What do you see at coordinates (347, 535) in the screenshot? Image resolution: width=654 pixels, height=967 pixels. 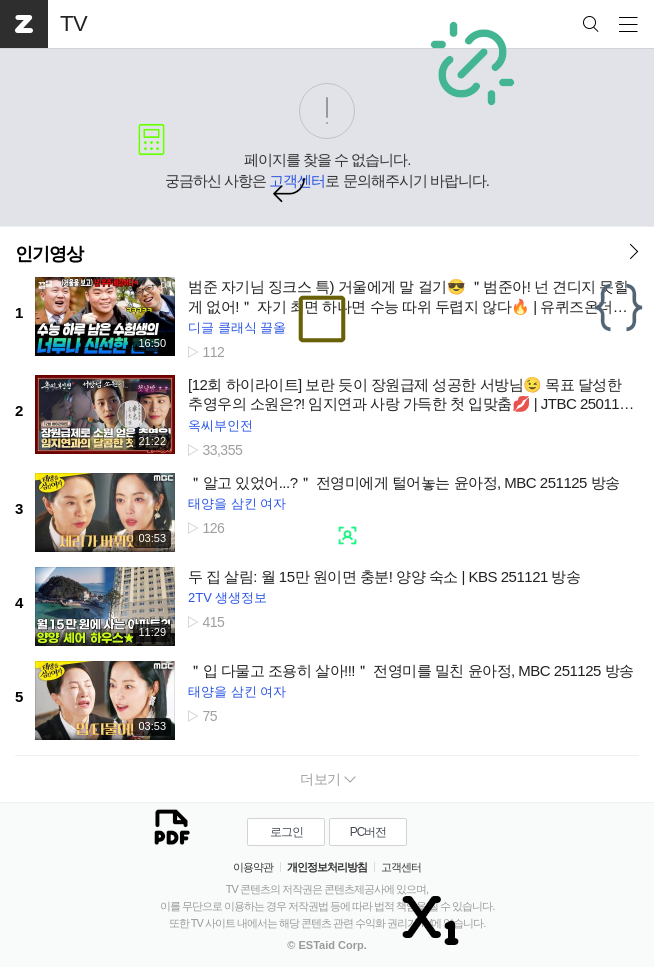 I see `focus on current user profile` at bounding box center [347, 535].